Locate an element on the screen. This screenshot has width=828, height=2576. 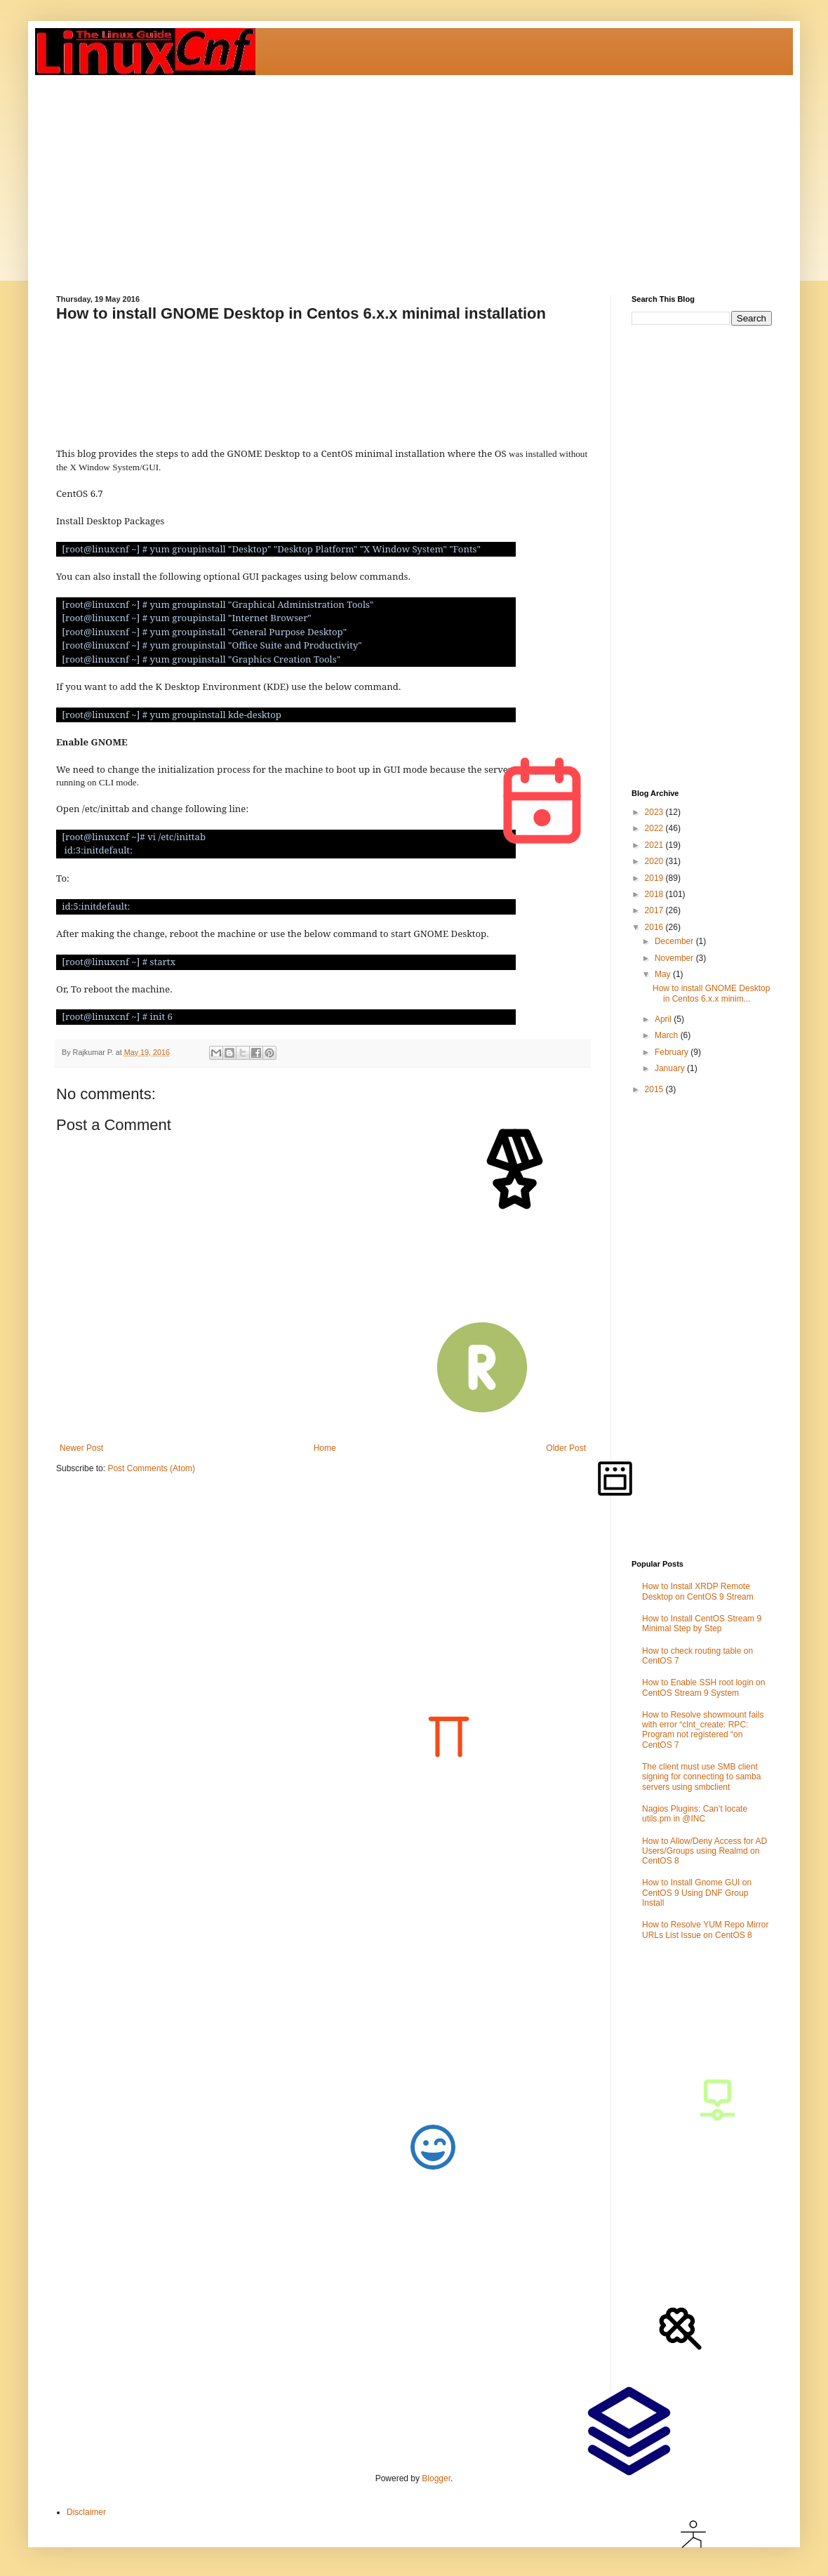
access mathematical or scientific functions is located at coordinates (448, 1737).